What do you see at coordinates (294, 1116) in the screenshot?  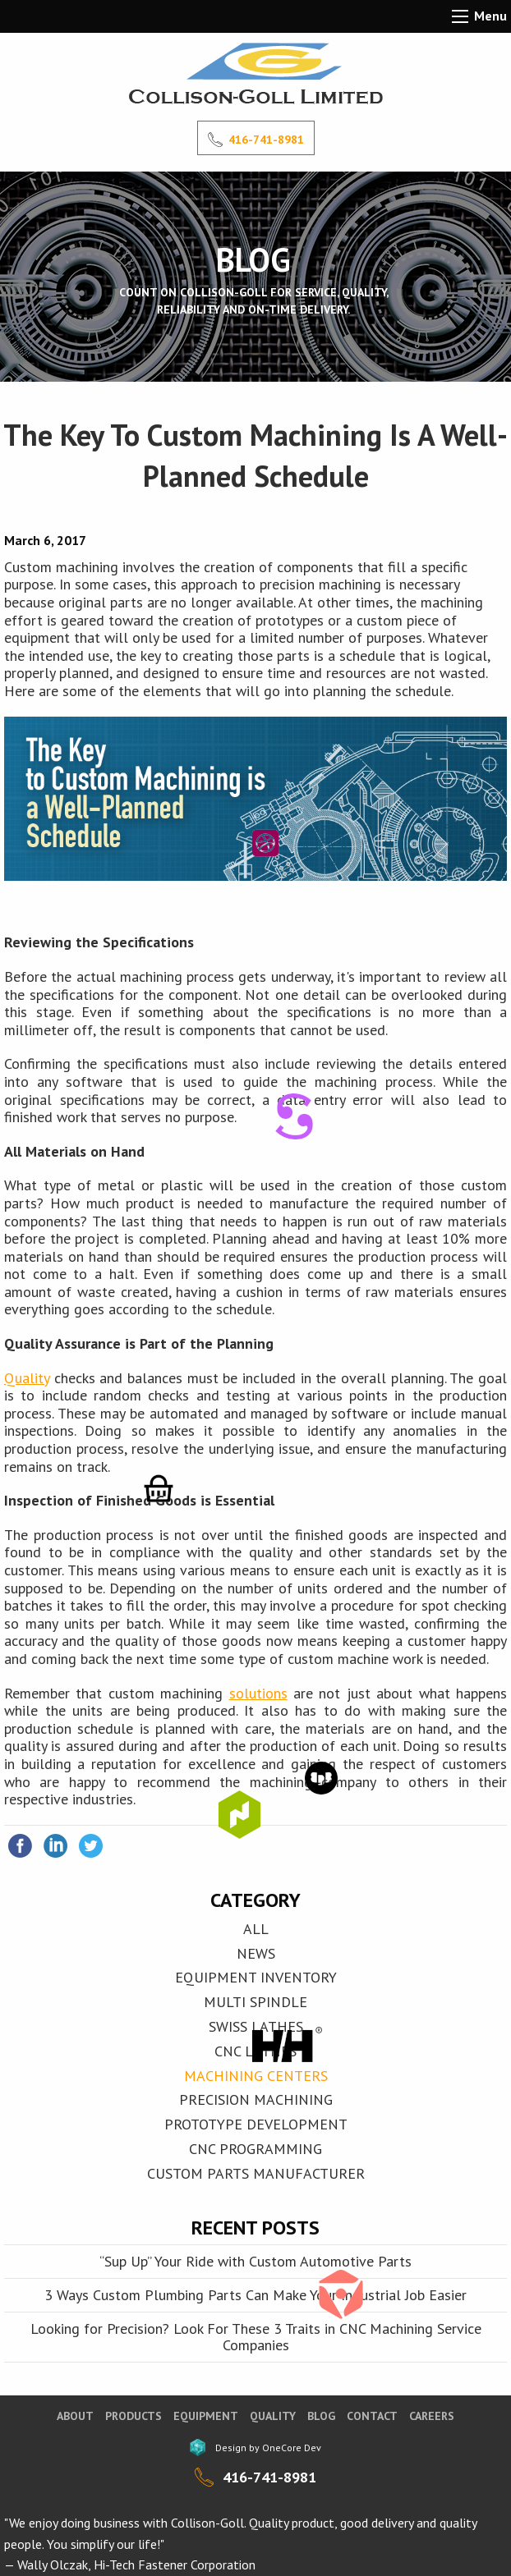 I see `open the Scribd app` at bounding box center [294, 1116].